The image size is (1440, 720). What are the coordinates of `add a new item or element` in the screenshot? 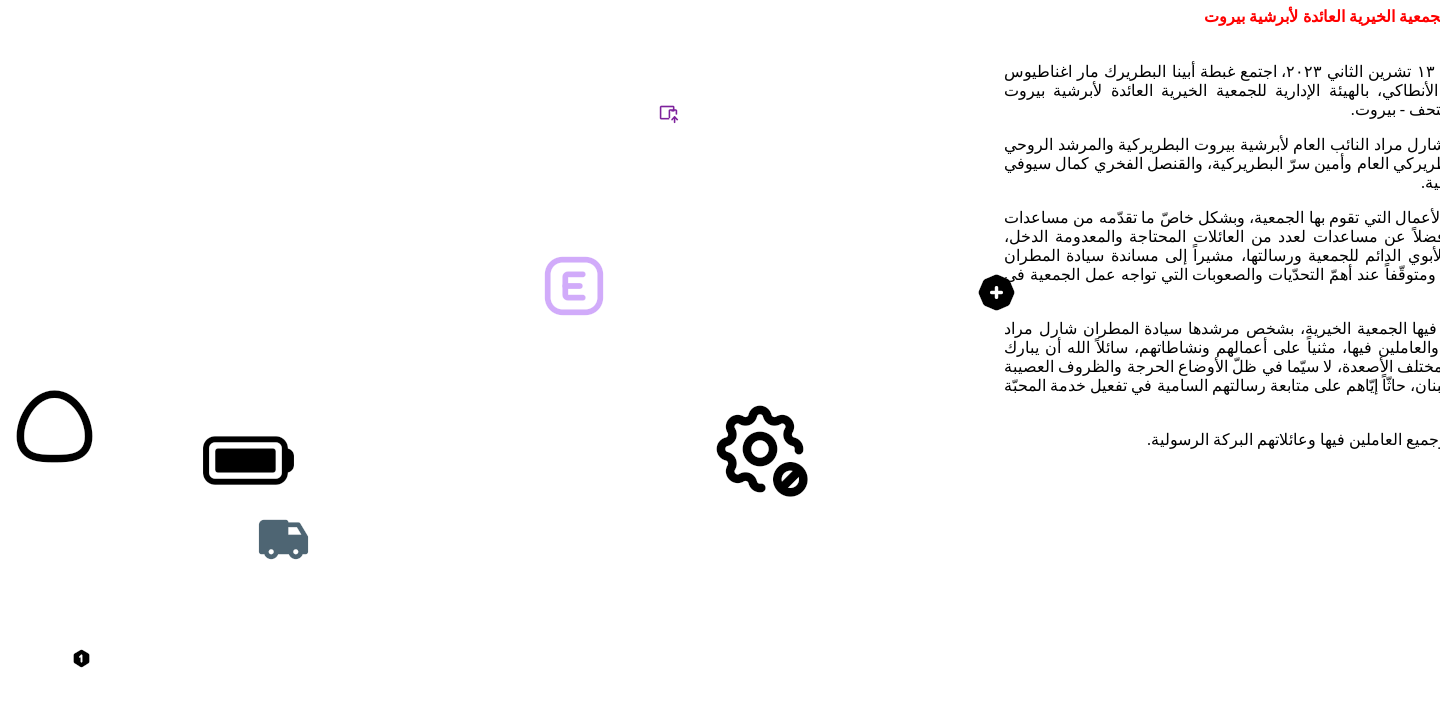 It's located at (996, 292).